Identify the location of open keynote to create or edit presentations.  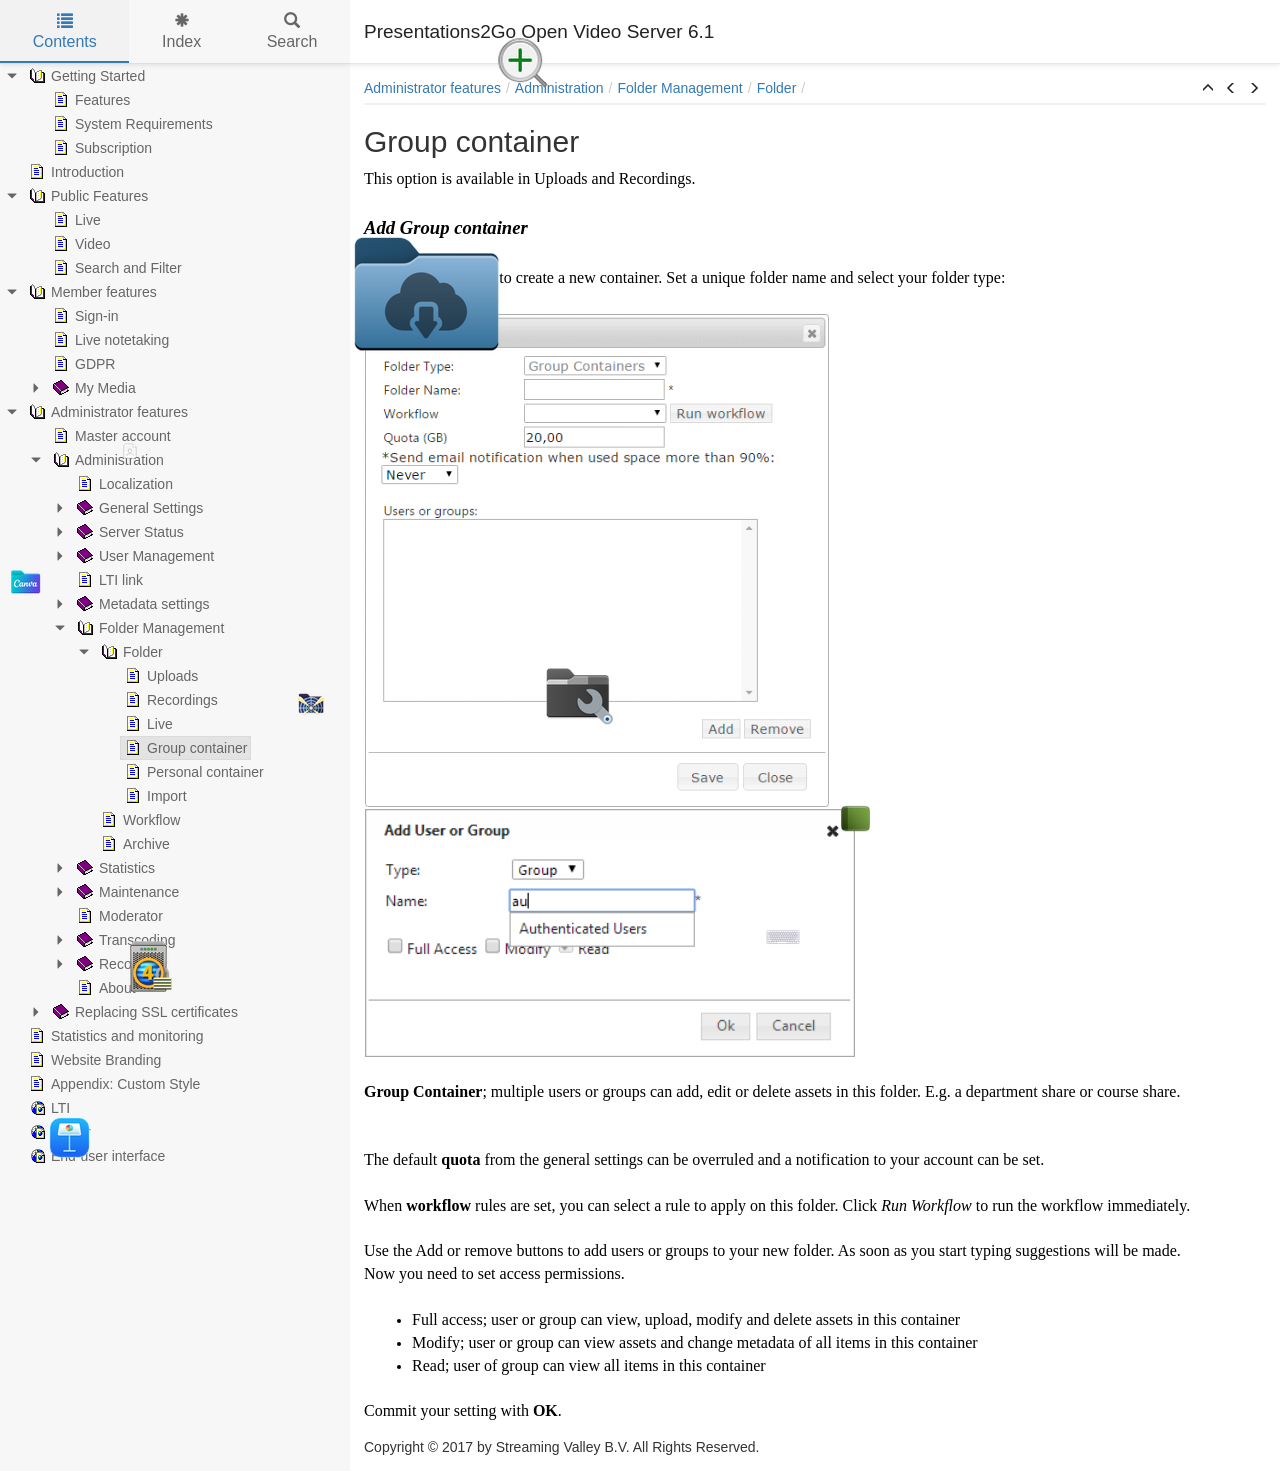
(69, 1137).